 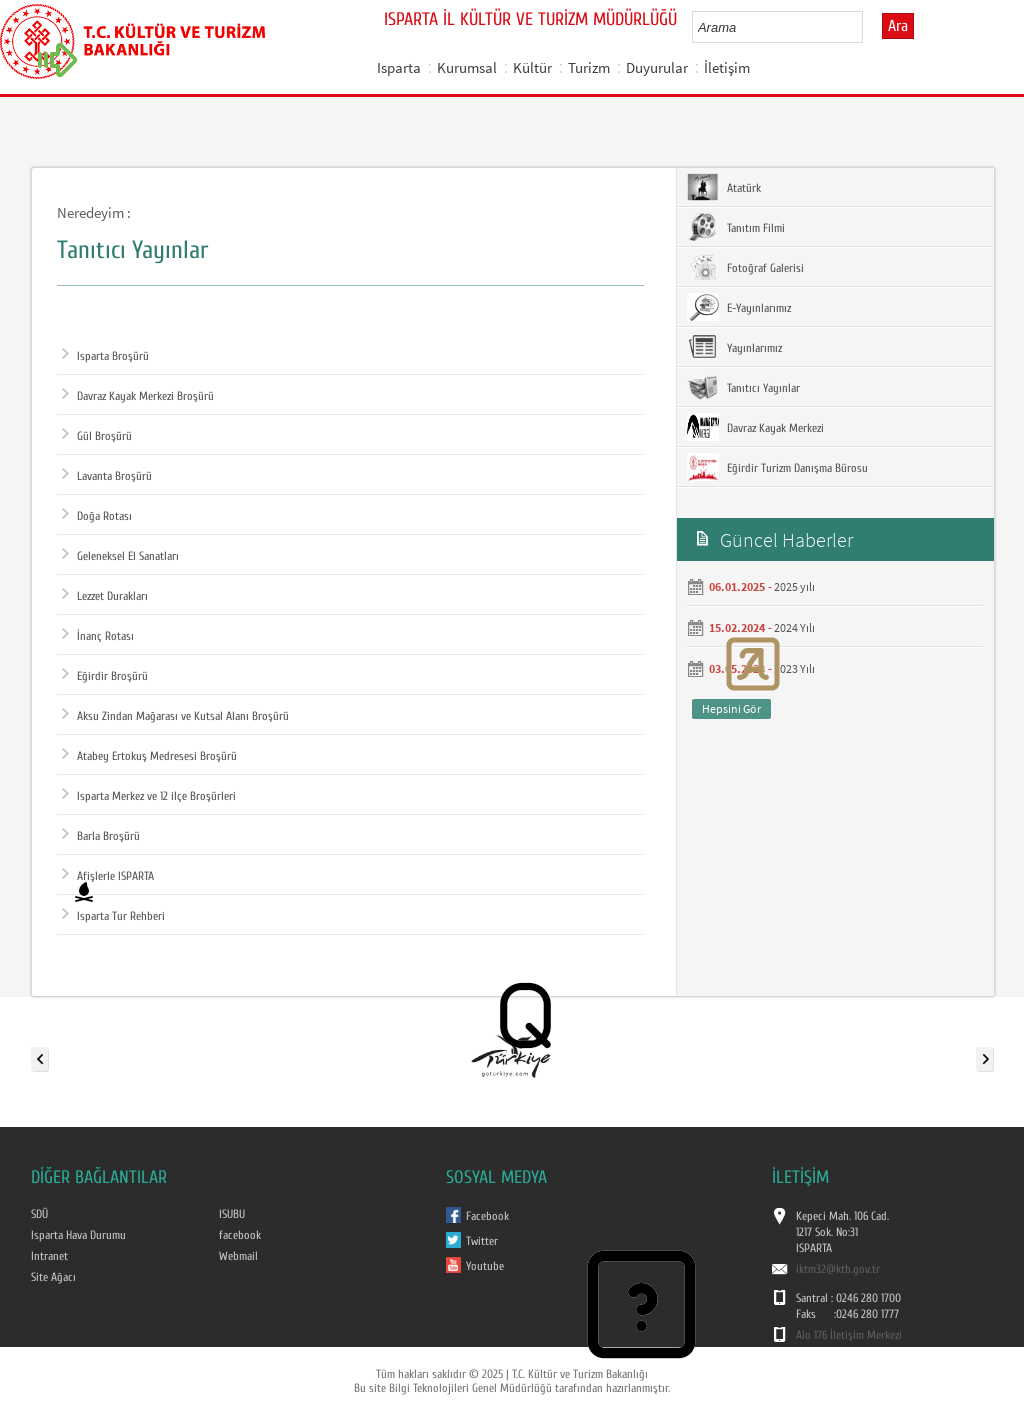 What do you see at coordinates (753, 664) in the screenshot?
I see `change font or typeface settings` at bounding box center [753, 664].